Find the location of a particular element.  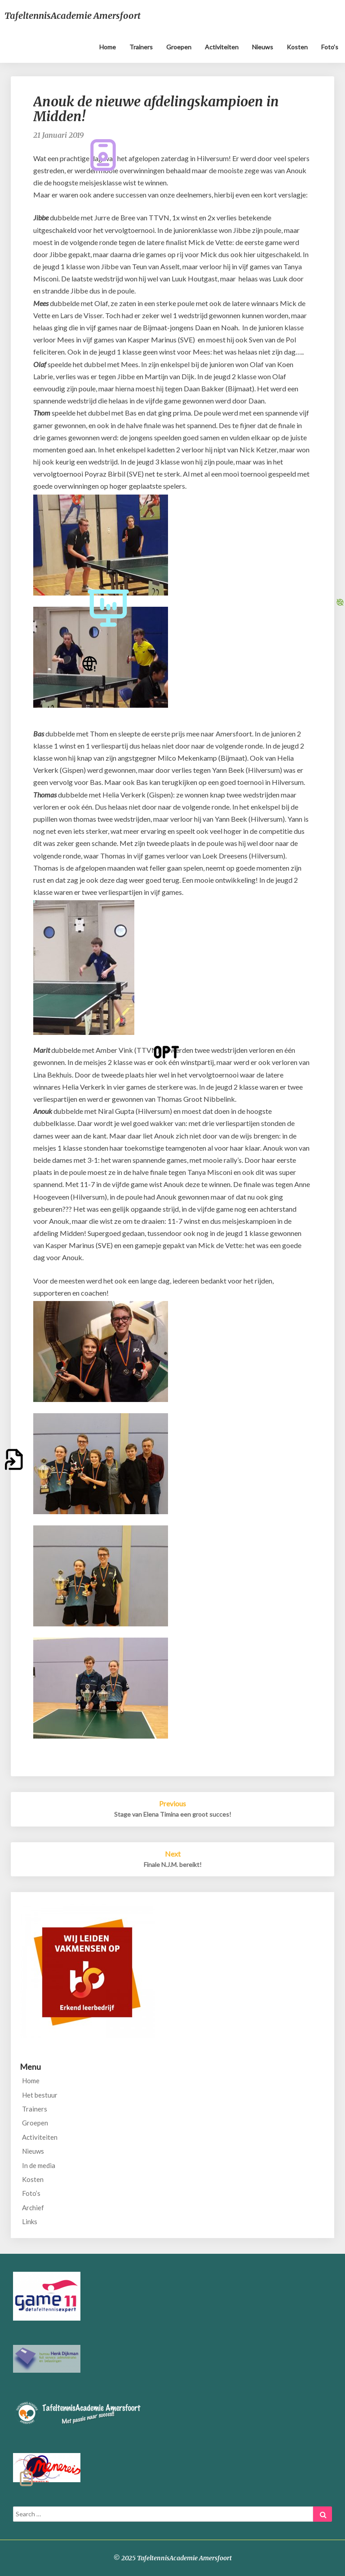

view clipboard contents is located at coordinates (26, 2478).